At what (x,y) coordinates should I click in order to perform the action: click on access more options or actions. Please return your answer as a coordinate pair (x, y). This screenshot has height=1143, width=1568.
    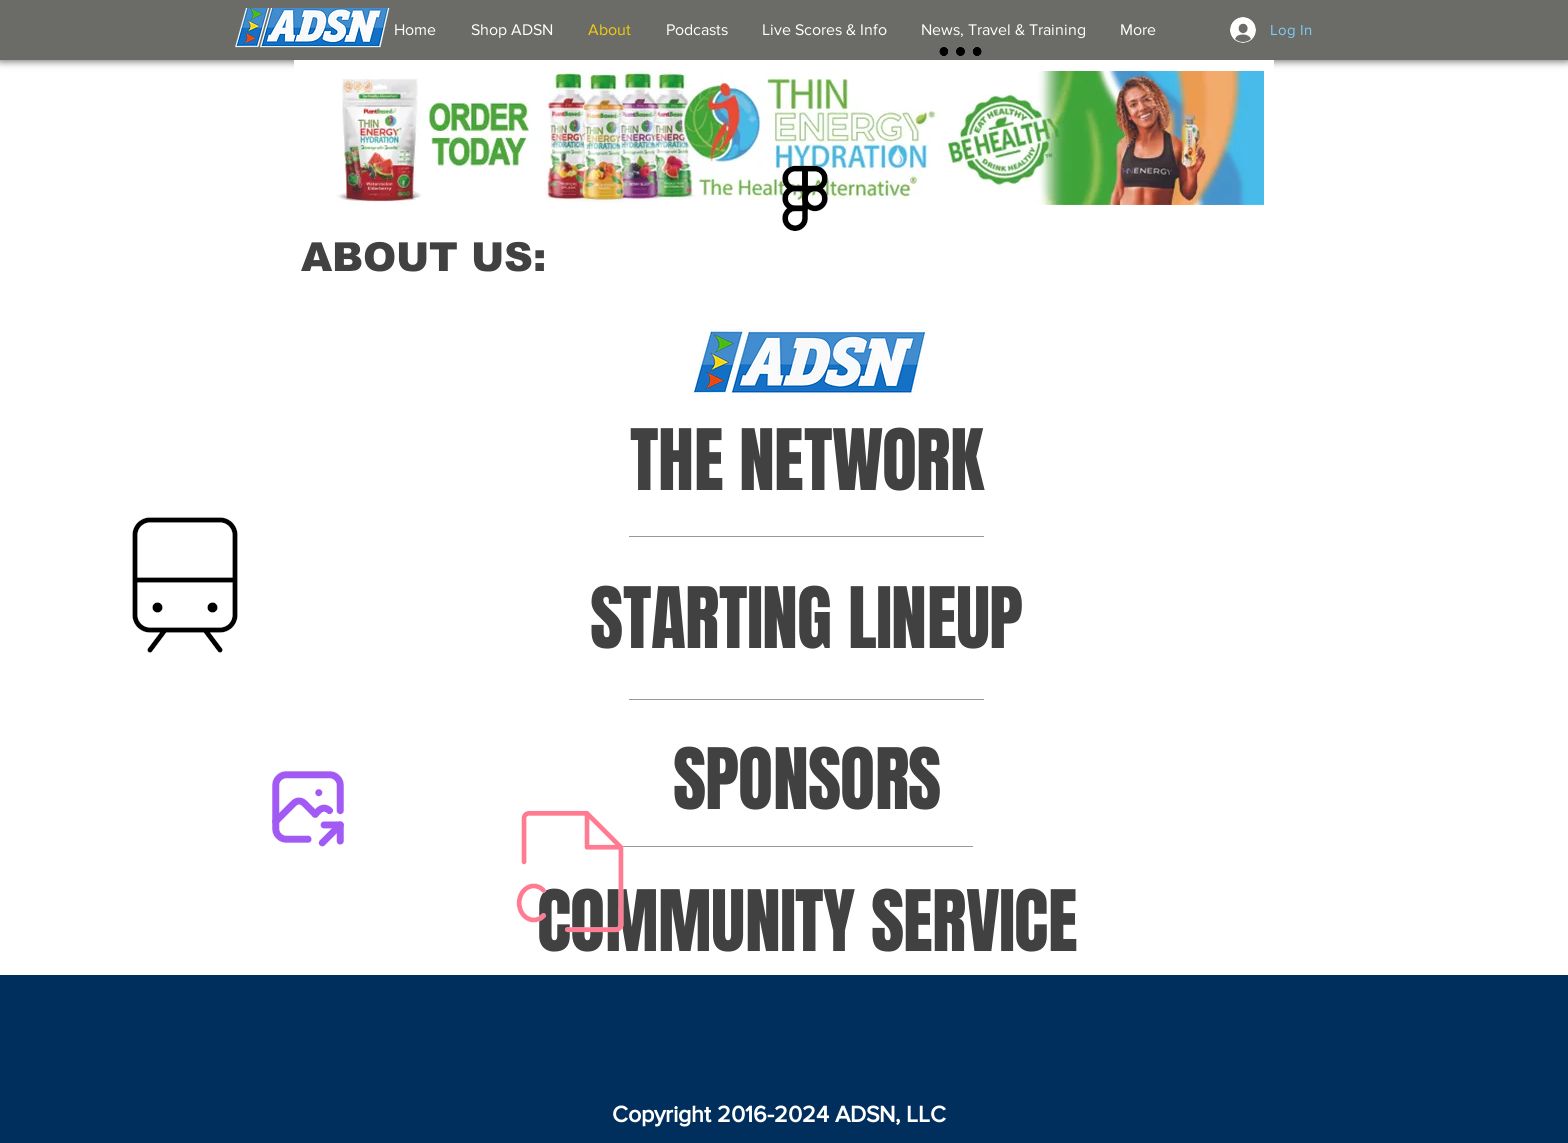
    Looking at the image, I should click on (960, 51).